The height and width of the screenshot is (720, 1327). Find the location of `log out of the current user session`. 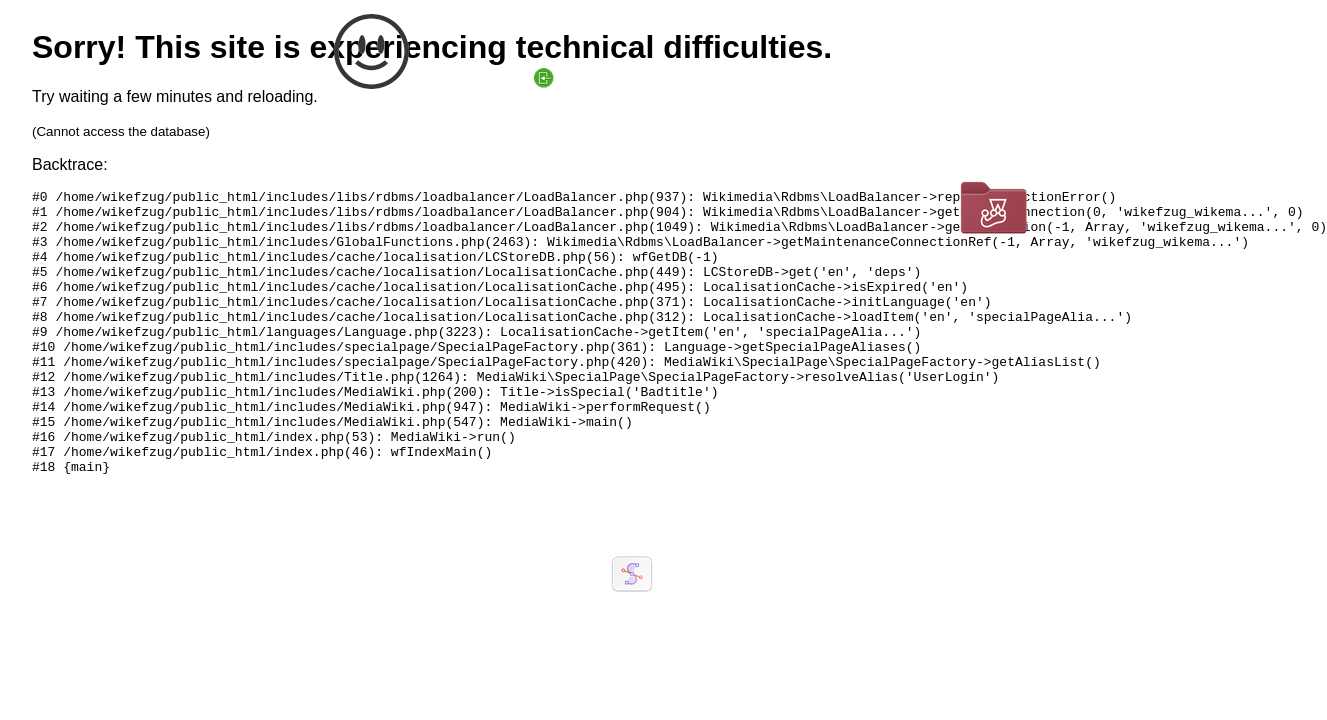

log out of the current user session is located at coordinates (544, 78).